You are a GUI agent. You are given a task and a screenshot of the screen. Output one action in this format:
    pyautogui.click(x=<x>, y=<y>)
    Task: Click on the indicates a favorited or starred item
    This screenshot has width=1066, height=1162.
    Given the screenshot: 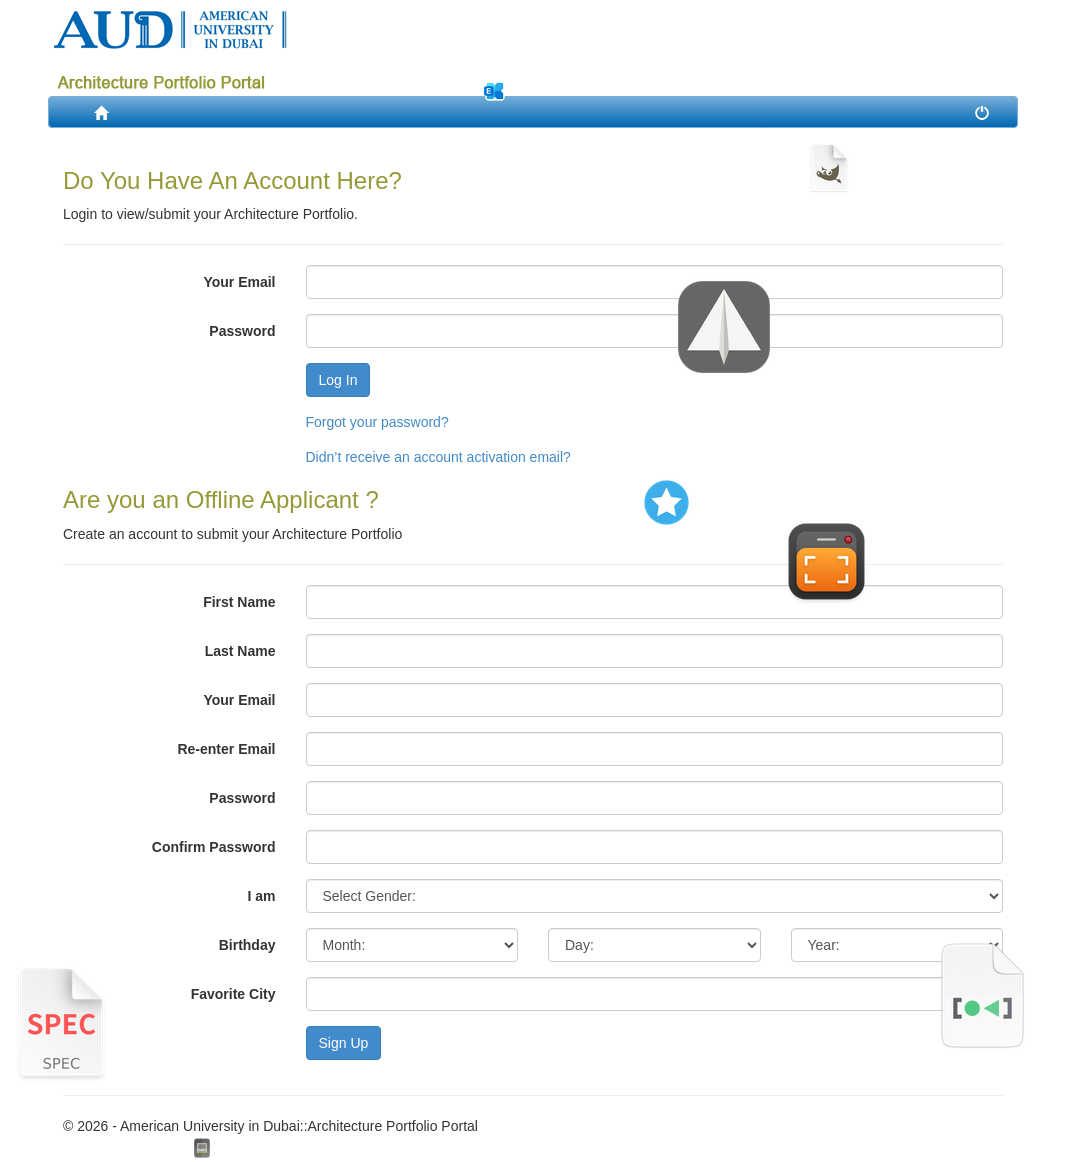 What is the action you would take?
    pyautogui.click(x=666, y=502)
    